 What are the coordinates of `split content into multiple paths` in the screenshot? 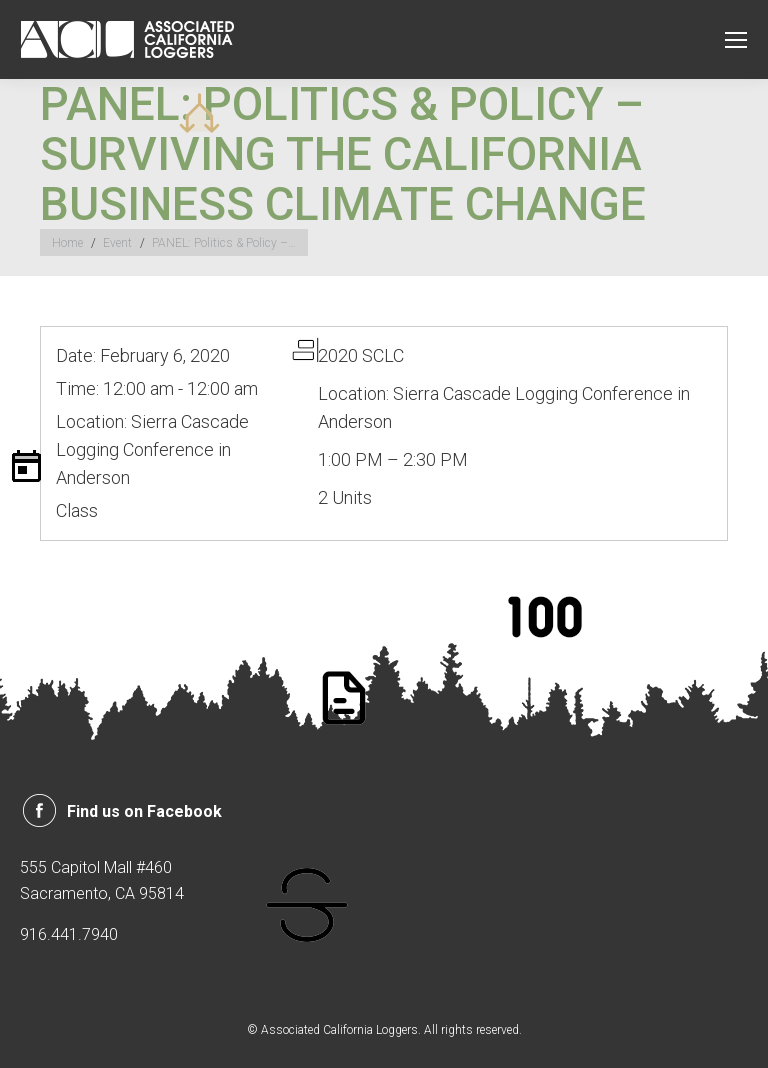 It's located at (199, 114).